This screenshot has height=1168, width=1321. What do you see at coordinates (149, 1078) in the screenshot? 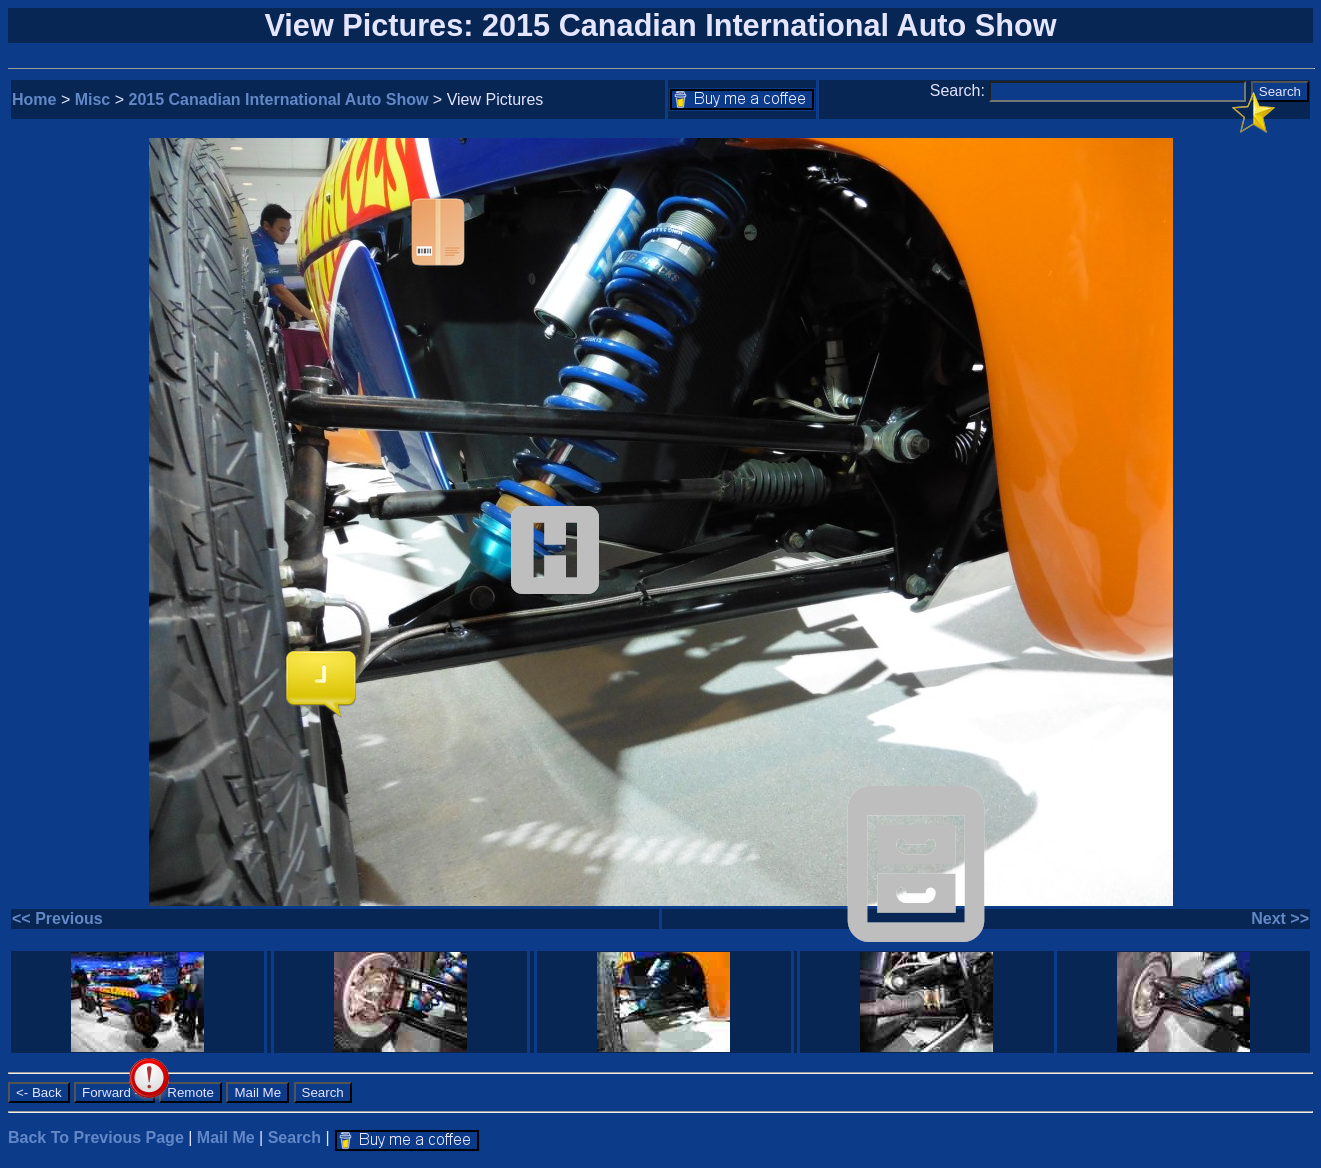
I see `indicates important or critical information` at bounding box center [149, 1078].